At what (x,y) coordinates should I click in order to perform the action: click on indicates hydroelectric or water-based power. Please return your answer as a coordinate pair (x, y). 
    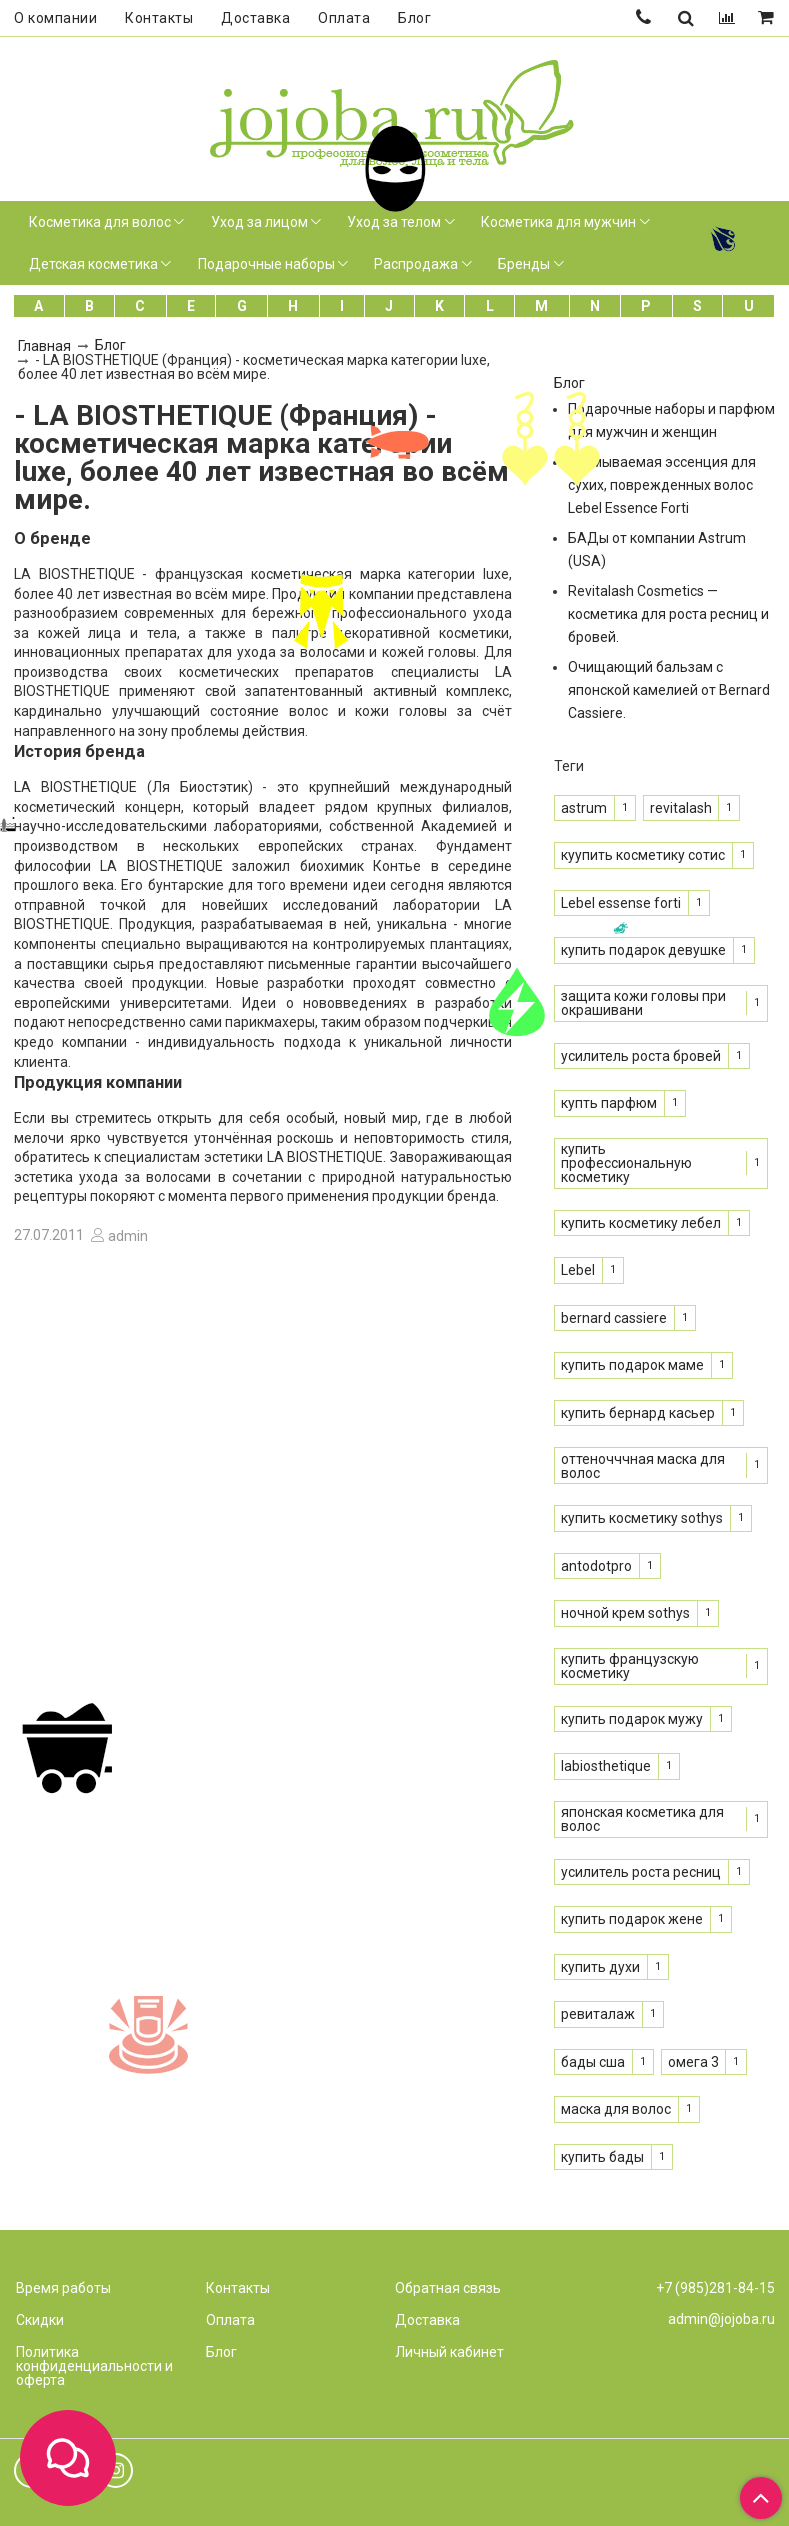
    Looking at the image, I should click on (517, 1001).